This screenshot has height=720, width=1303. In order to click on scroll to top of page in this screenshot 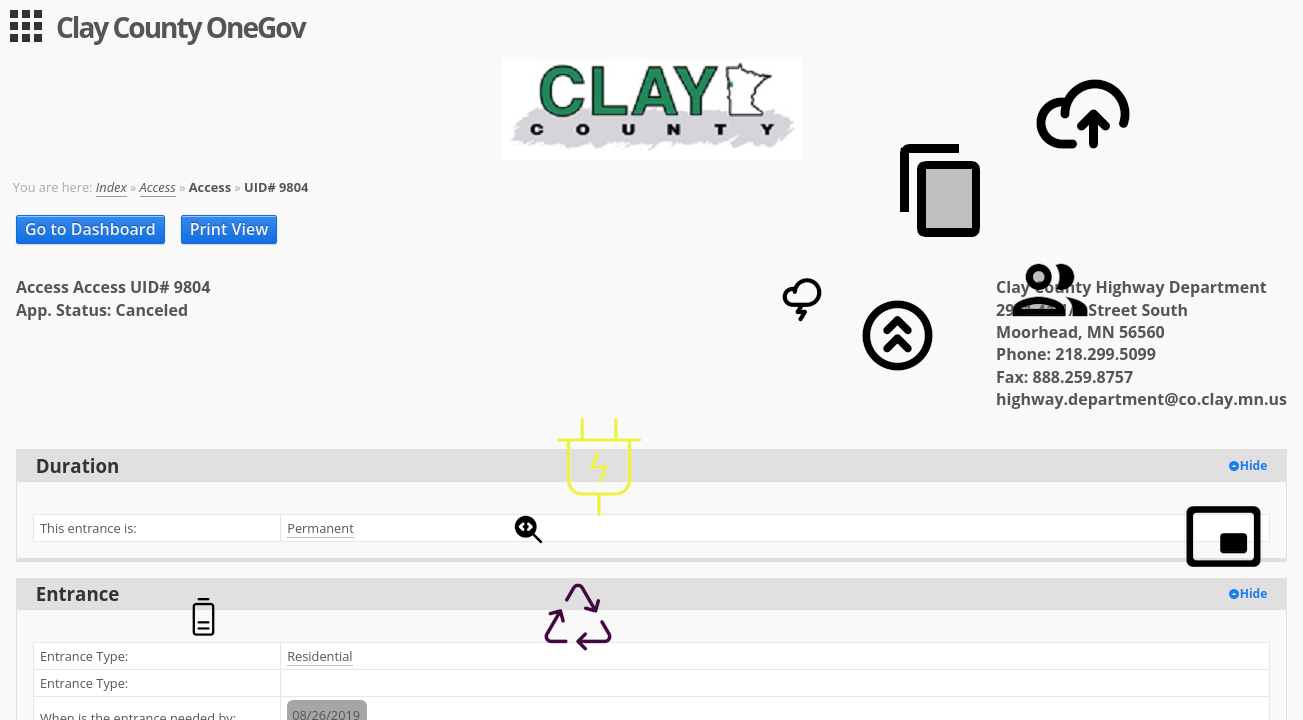, I will do `click(897, 335)`.